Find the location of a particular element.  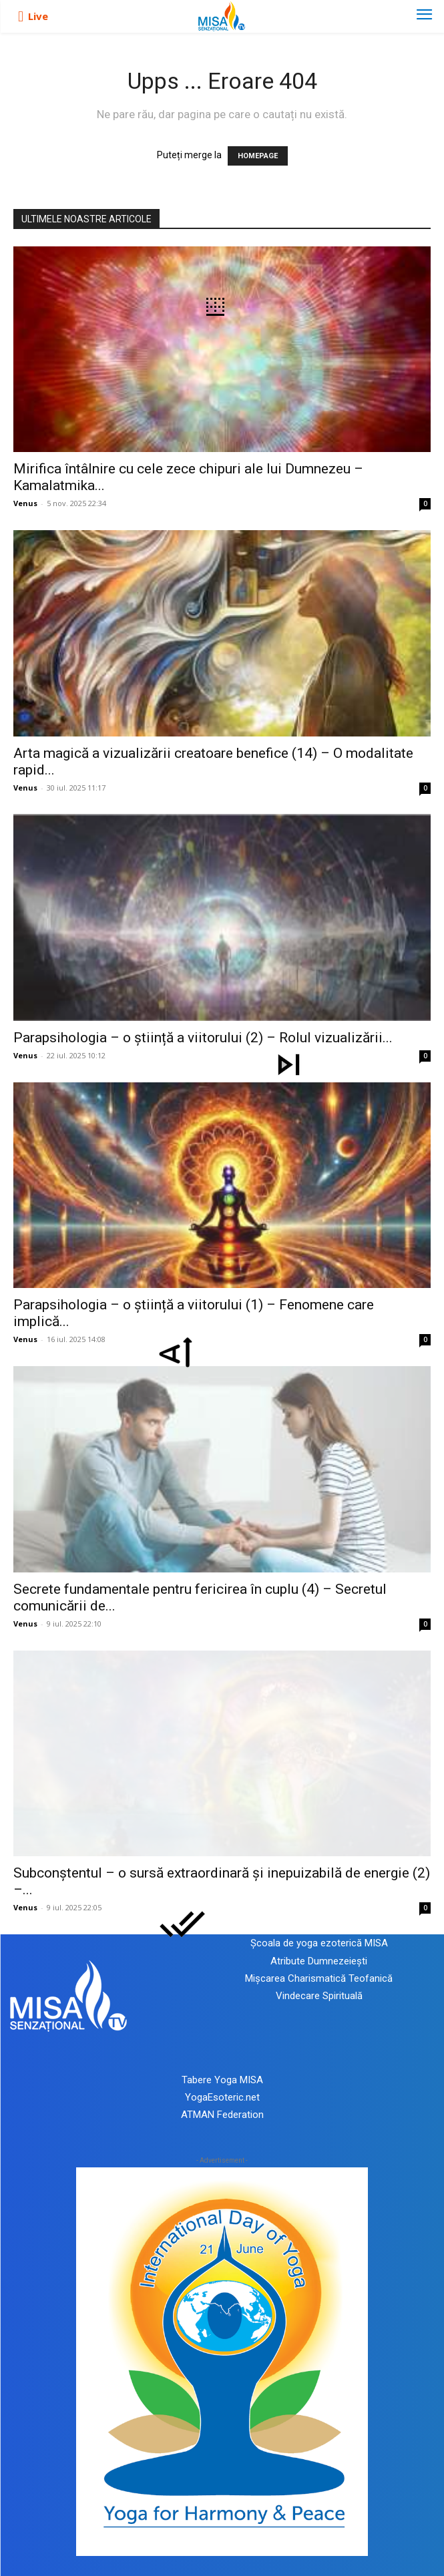

skip to the next track or video is located at coordinates (288, 1064).